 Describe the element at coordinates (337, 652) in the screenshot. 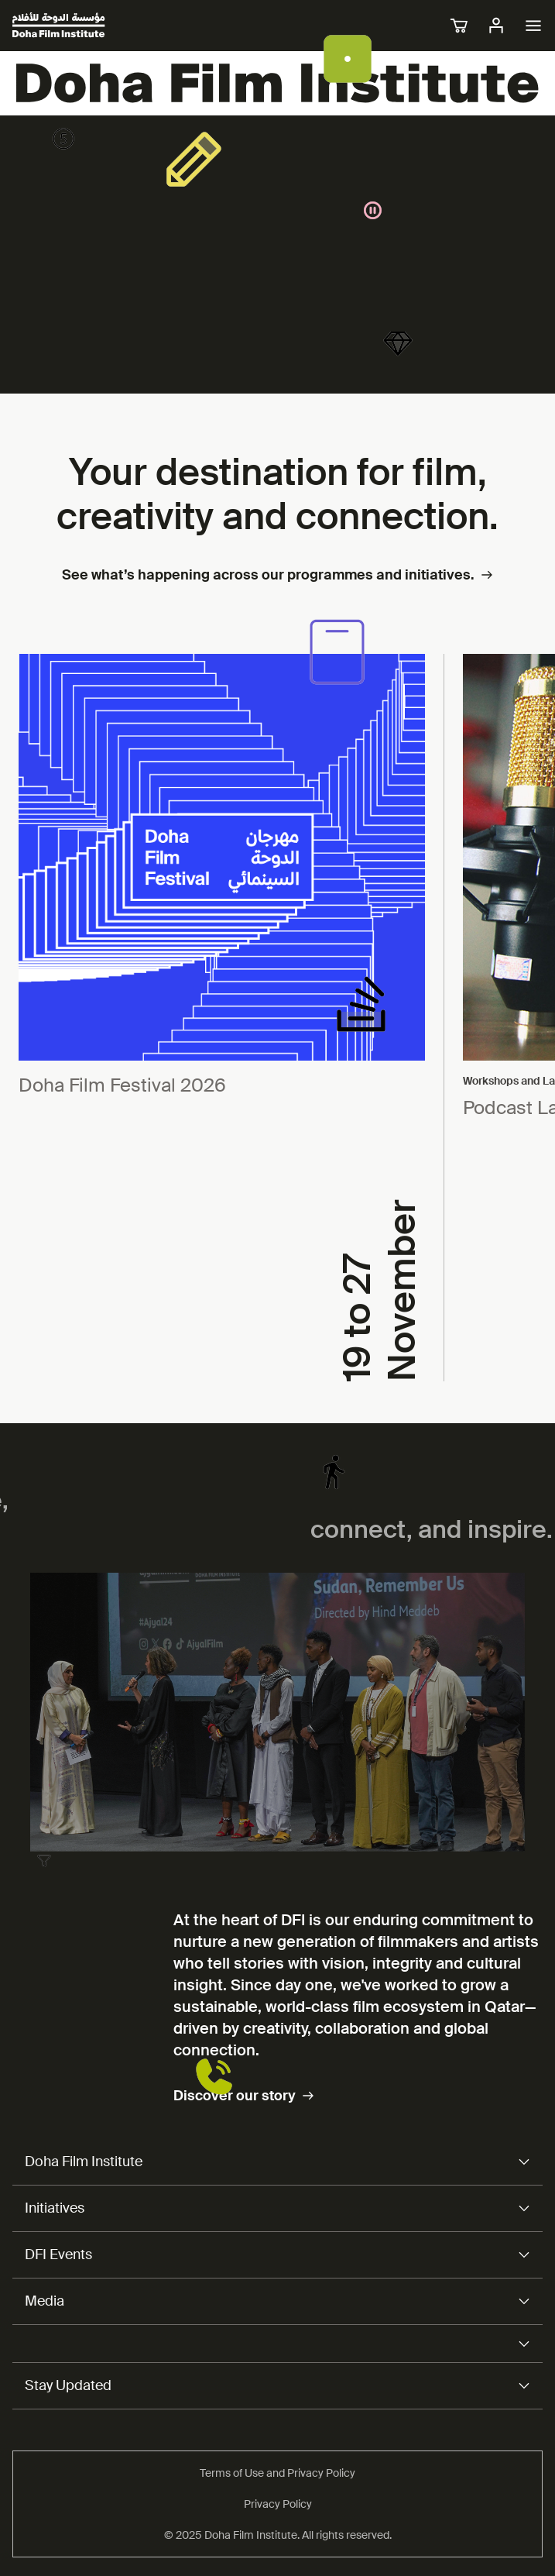

I see `tablet device with speaker` at that location.